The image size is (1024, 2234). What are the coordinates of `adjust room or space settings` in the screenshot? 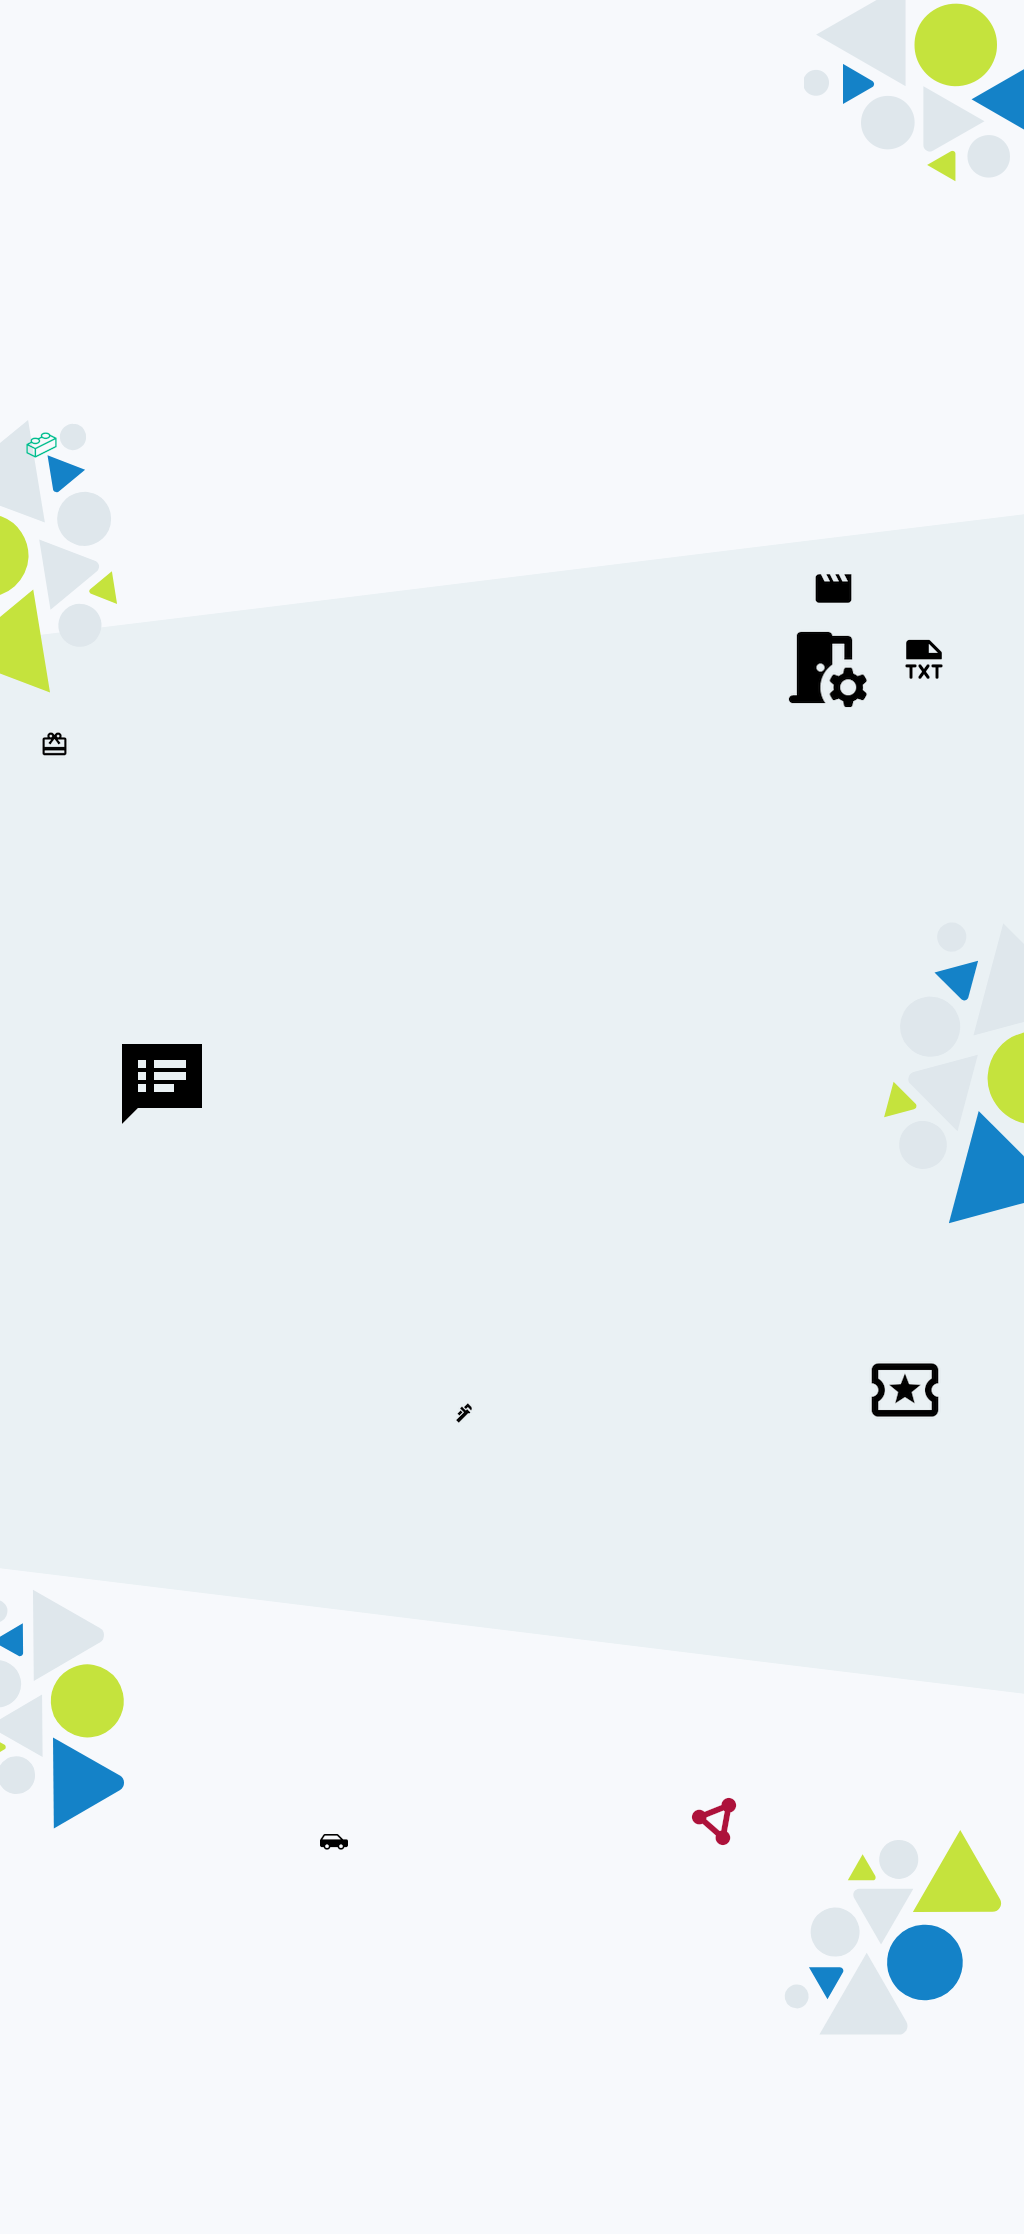 It's located at (824, 667).